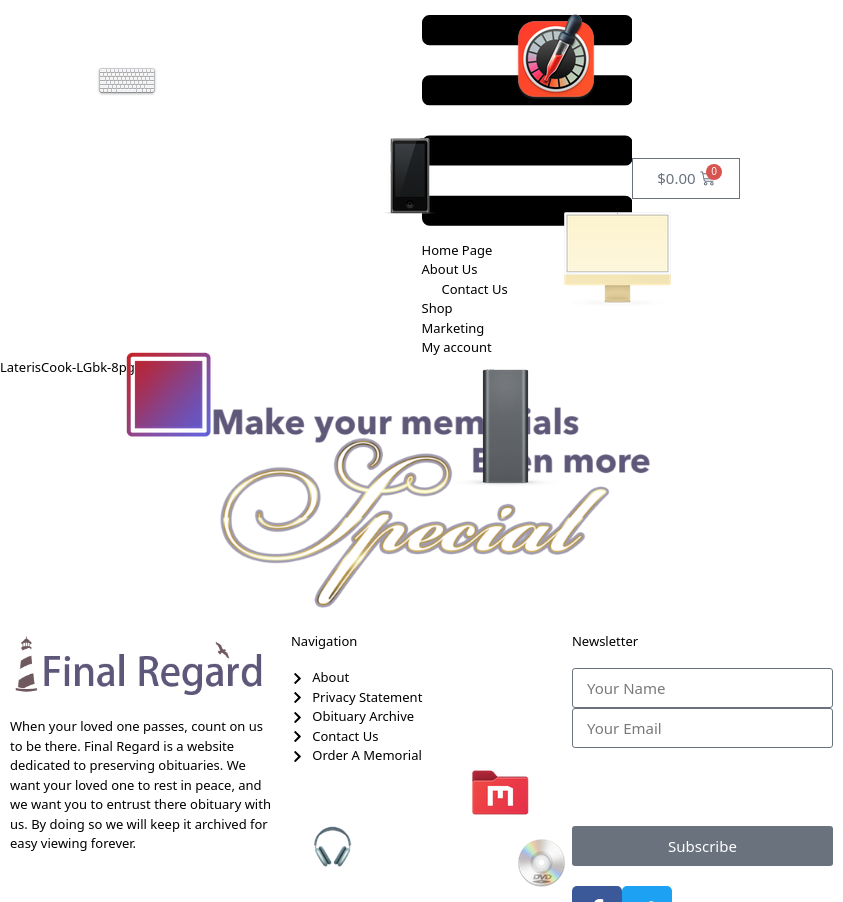 The height and width of the screenshot is (902, 843). What do you see at coordinates (332, 846) in the screenshot?
I see `bluetooth headphones connected` at bounding box center [332, 846].